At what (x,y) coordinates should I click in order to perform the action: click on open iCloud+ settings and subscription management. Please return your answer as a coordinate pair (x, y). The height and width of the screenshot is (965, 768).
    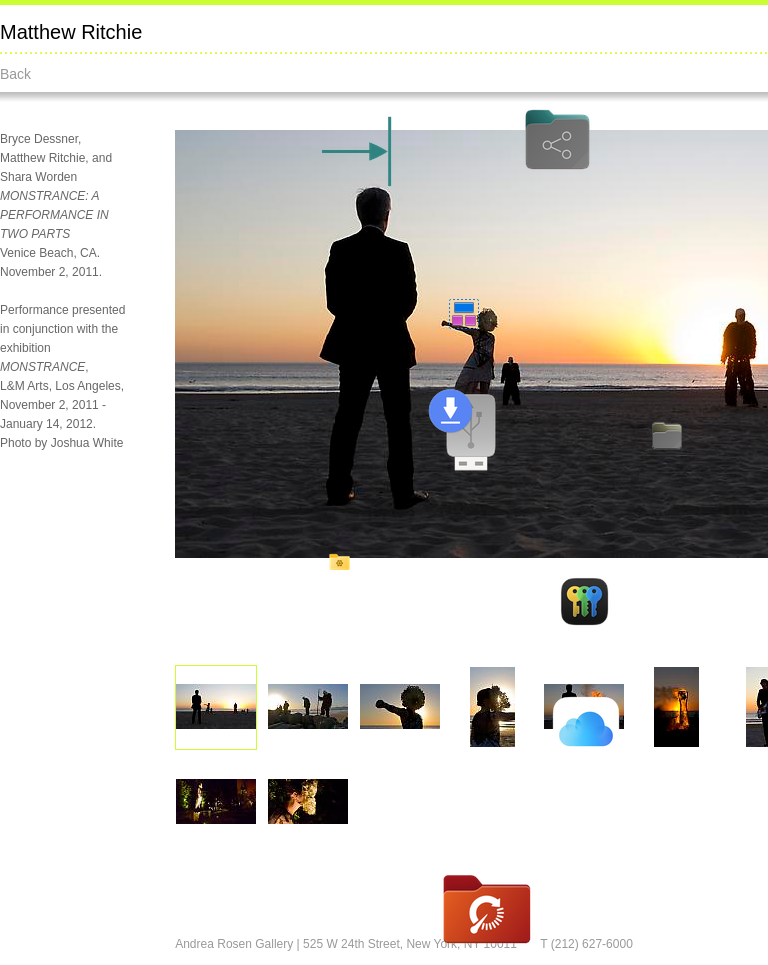
    Looking at the image, I should click on (586, 730).